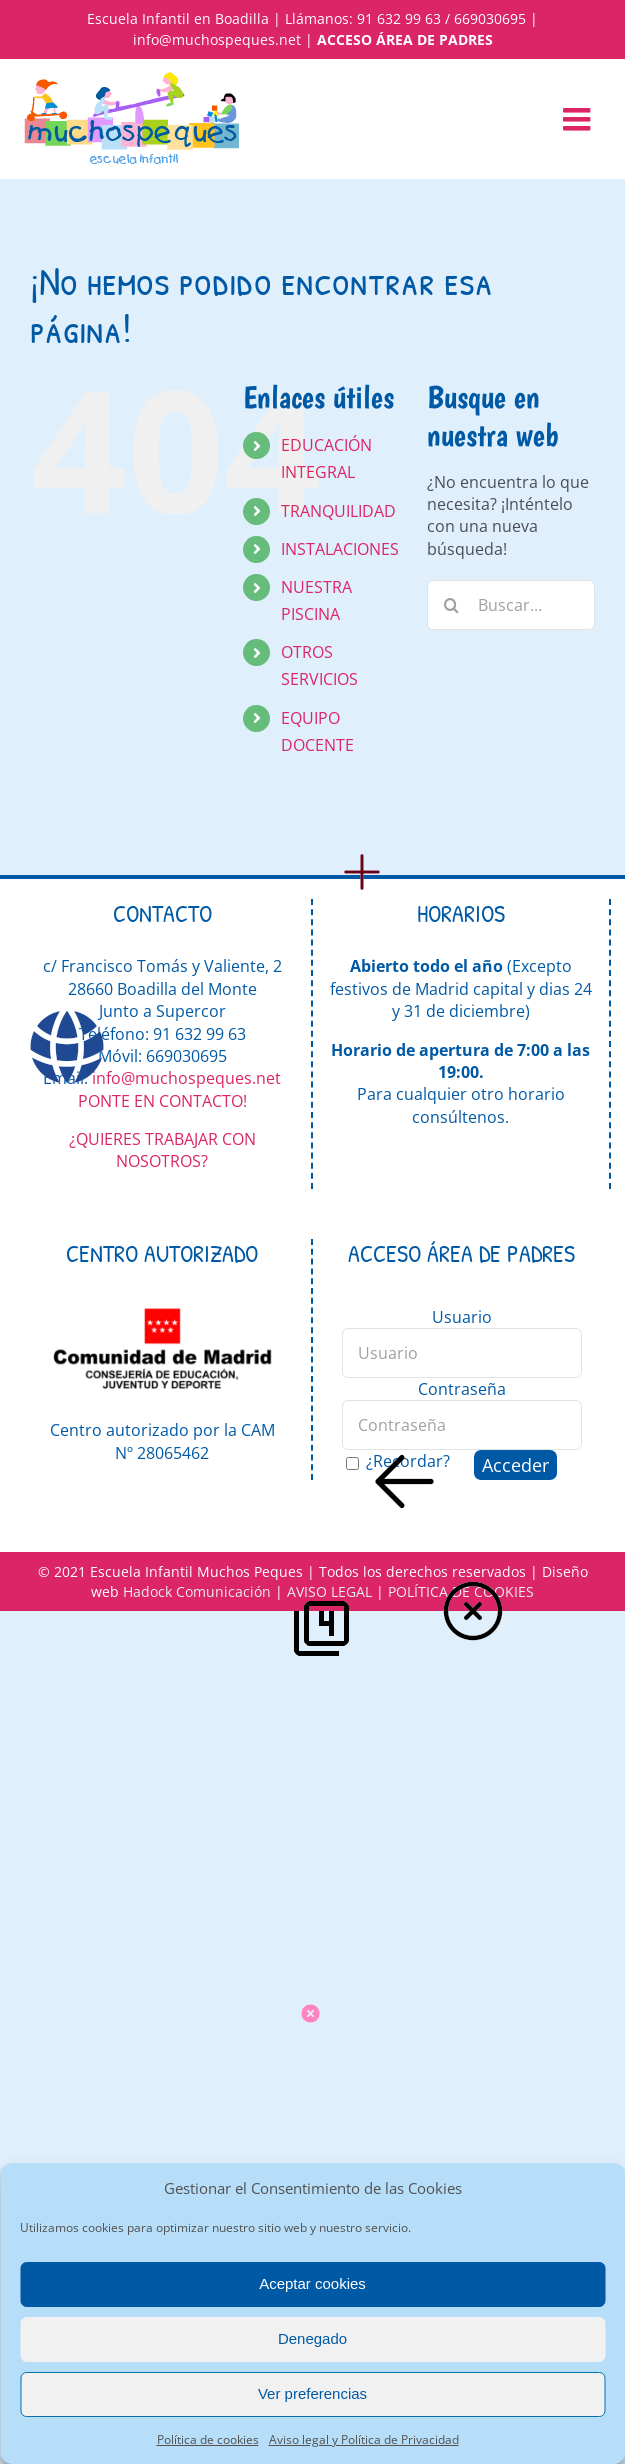 This screenshot has height=2464, width=625. Describe the element at coordinates (362, 872) in the screenshot. I see `add a new item` at that location.